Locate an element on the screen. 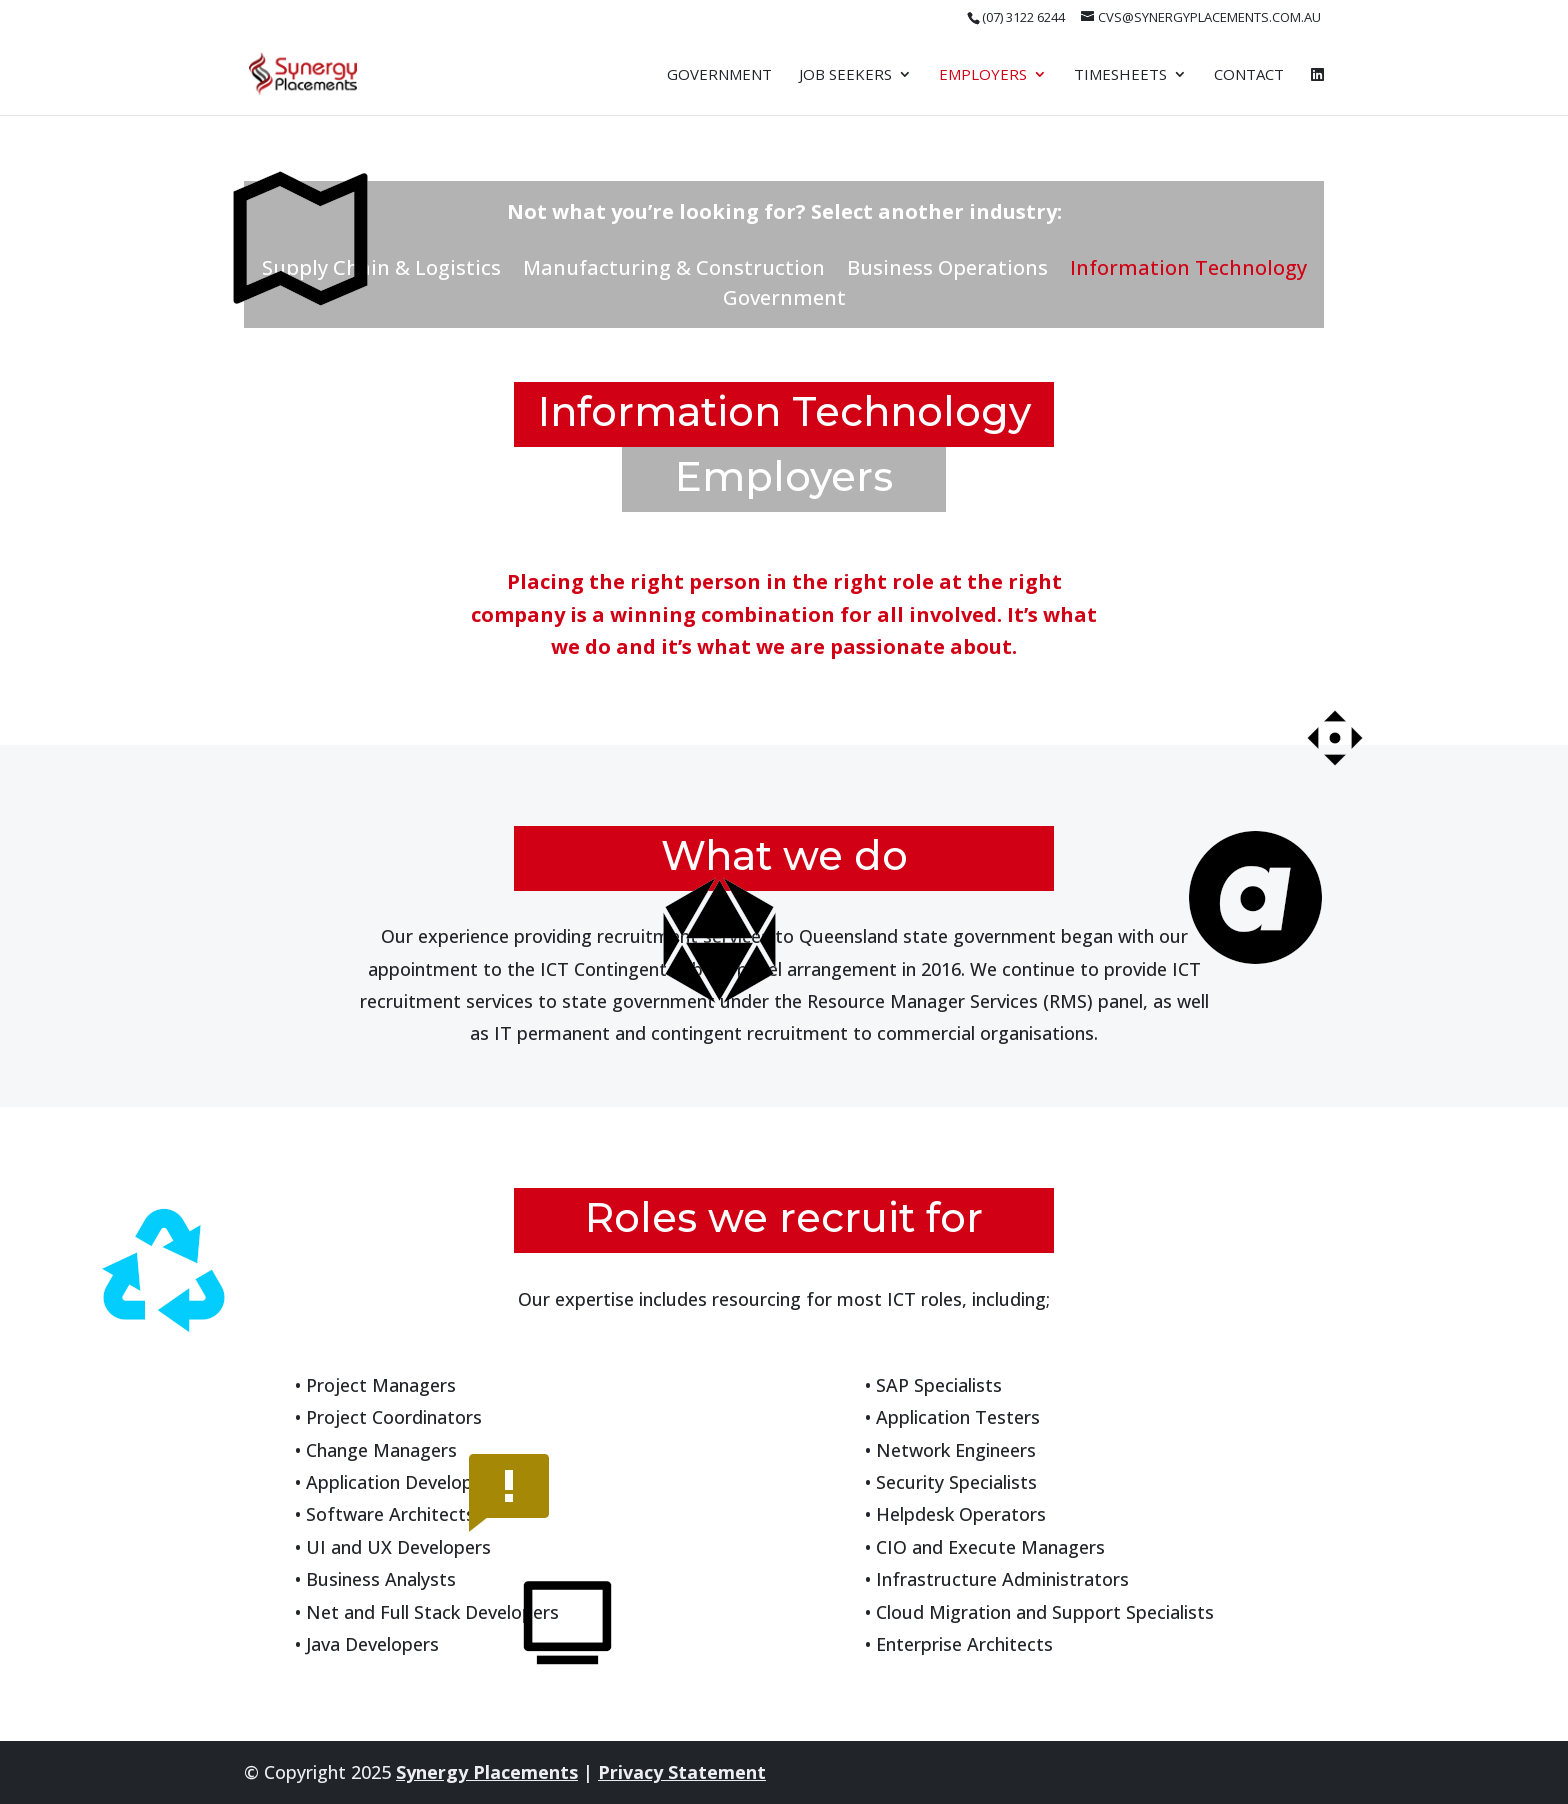  view map is located at coordinates (300, 238).